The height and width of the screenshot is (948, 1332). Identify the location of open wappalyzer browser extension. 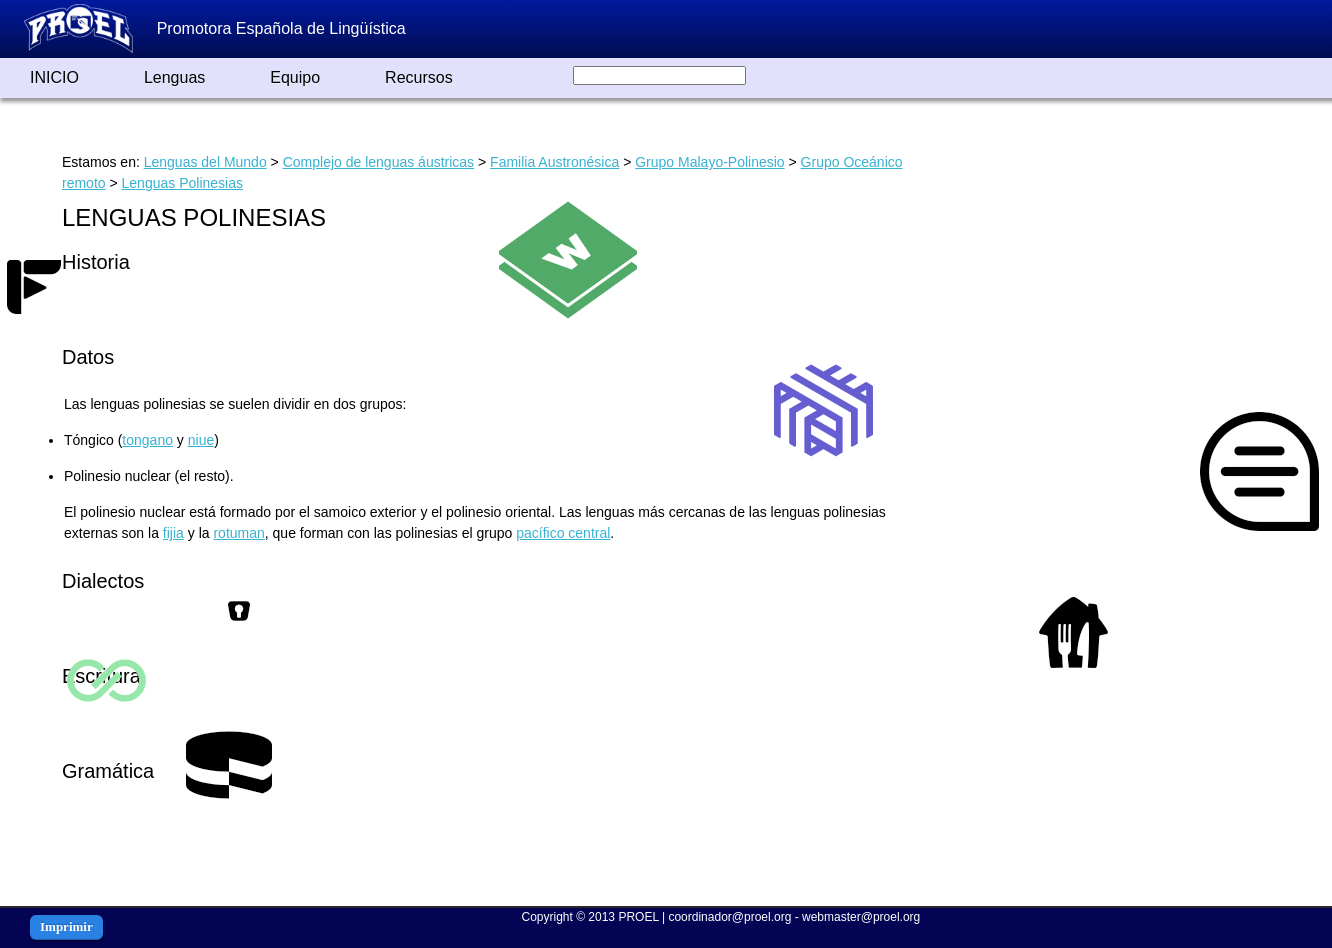
(568, 260).